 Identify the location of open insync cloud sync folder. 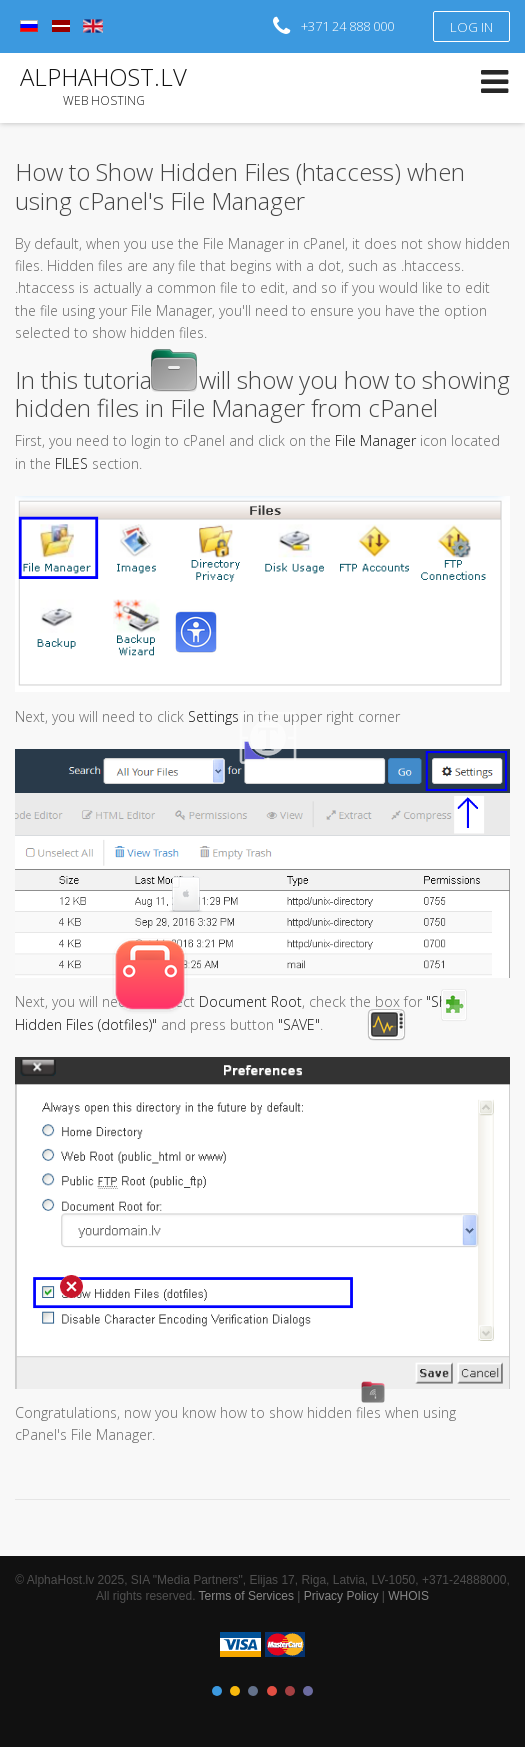
(373, 1392).